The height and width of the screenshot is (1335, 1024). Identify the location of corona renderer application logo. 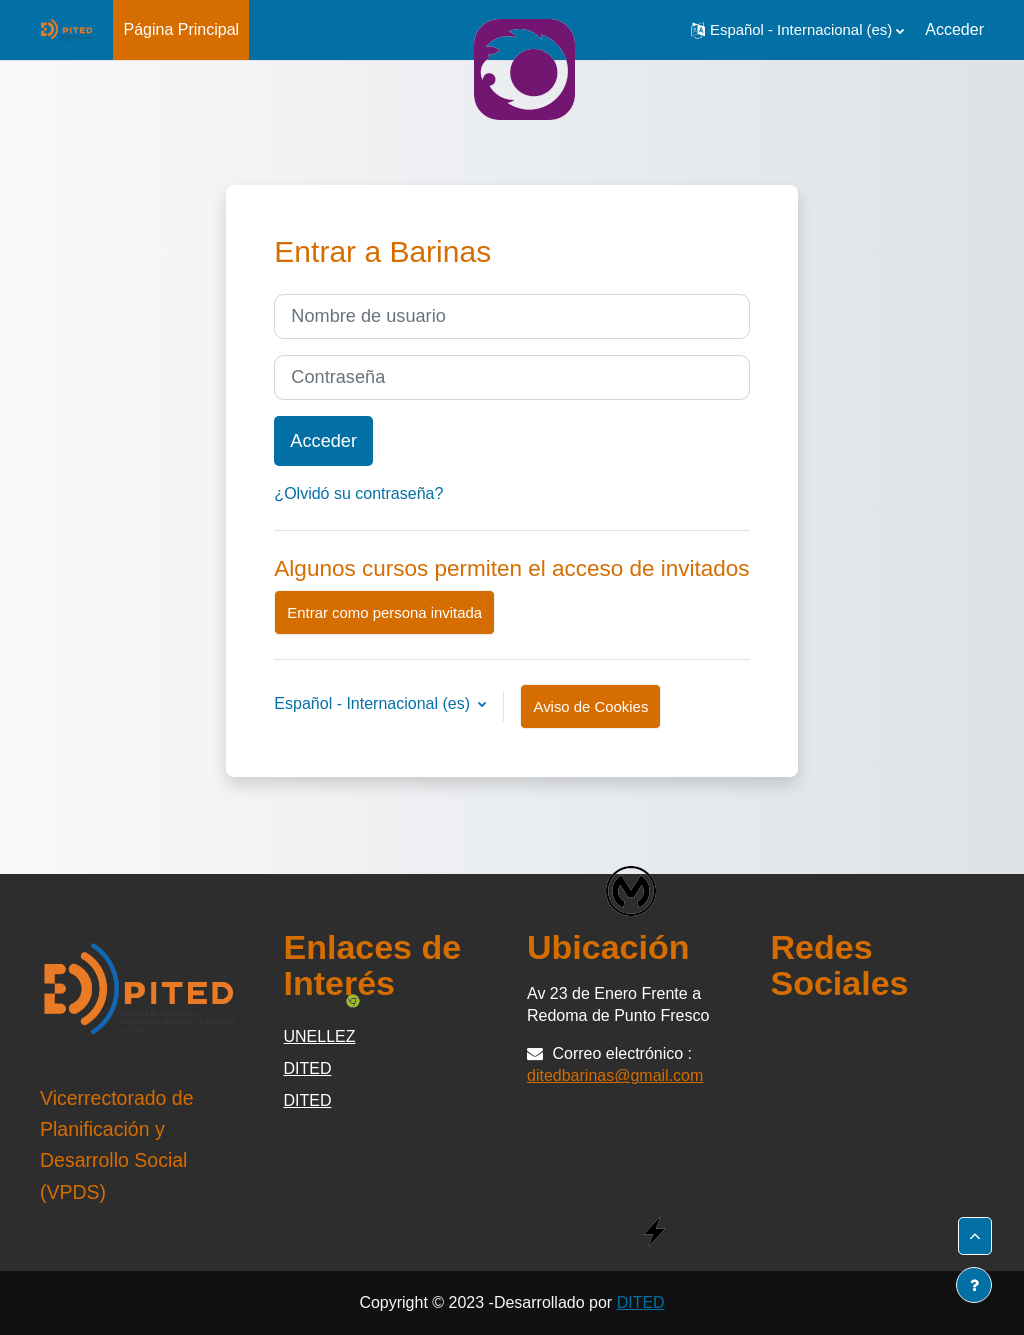
(524, 69).